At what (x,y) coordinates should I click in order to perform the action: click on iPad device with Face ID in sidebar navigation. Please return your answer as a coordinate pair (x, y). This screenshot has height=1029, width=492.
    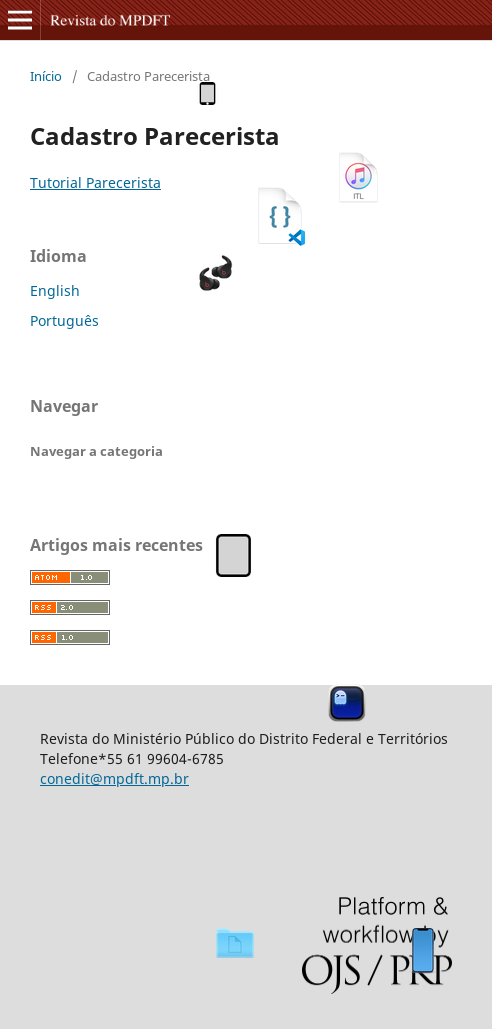
    Looking at the image, I should click on (233, 555).